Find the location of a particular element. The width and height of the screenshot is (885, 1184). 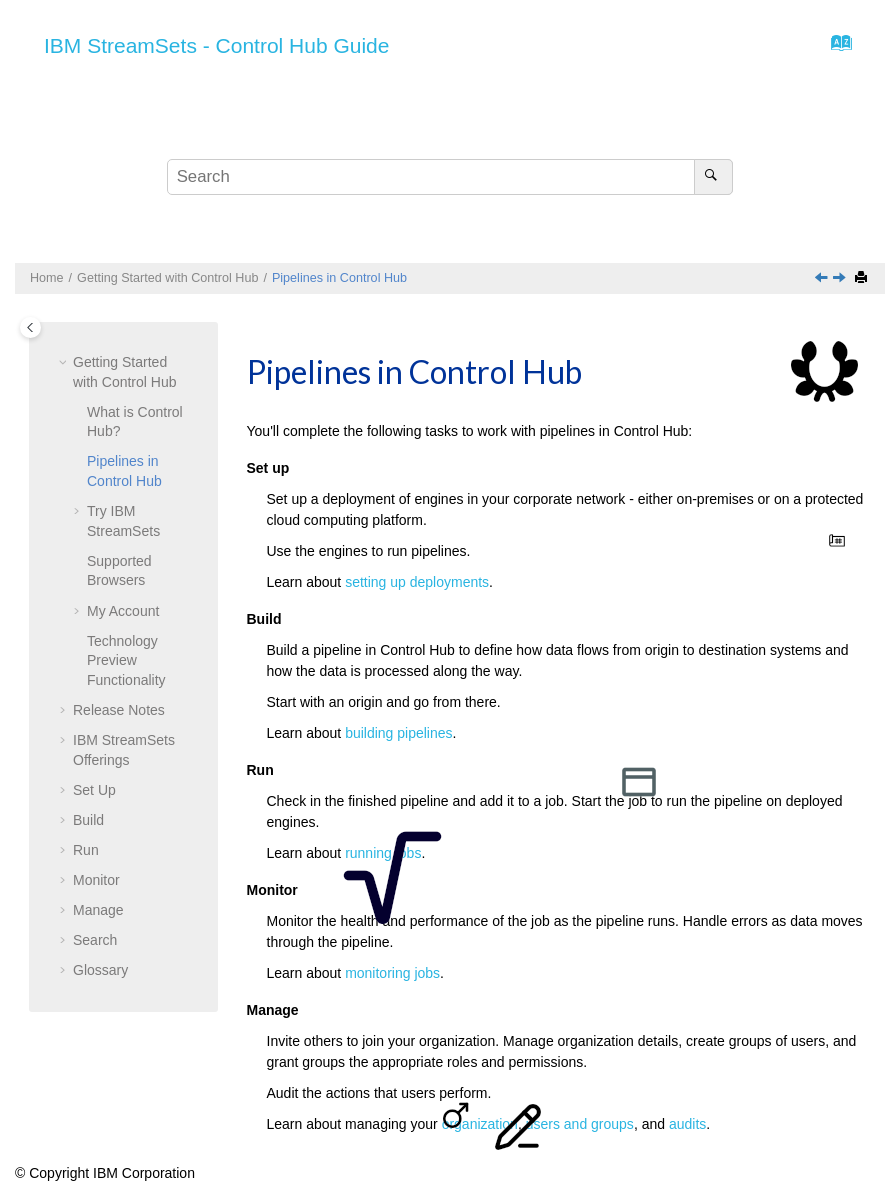

open web browser is located at coordinates (639, 782).